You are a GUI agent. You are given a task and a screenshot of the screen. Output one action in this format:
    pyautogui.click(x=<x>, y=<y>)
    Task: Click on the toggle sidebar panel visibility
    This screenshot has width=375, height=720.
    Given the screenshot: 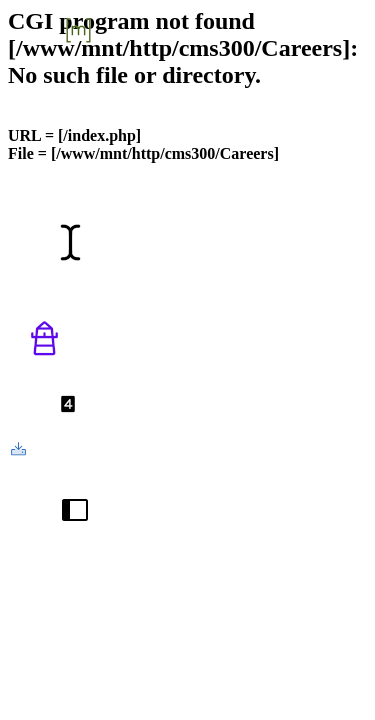 What is the action you would take?
    pyautogui.click(x=75, y=510)
    